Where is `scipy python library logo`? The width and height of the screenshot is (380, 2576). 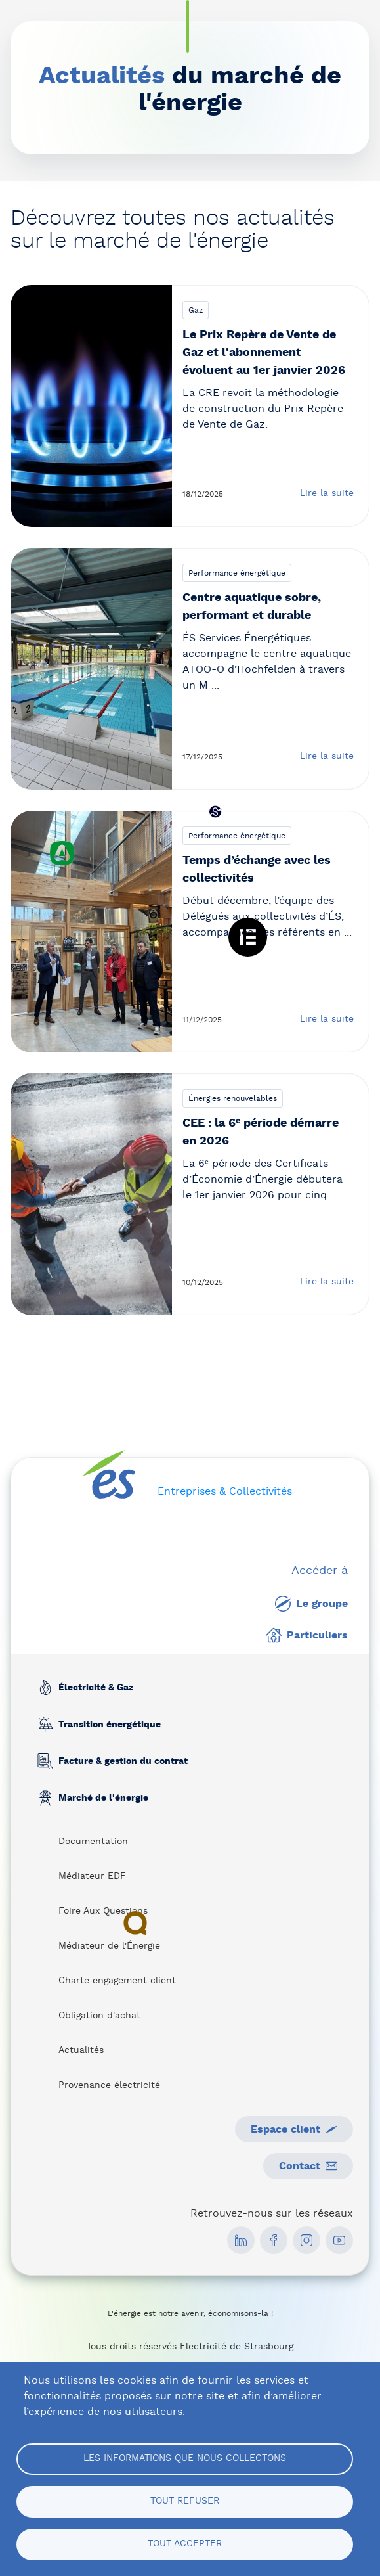 scipy python library logo is located at coordinates (215, 811).